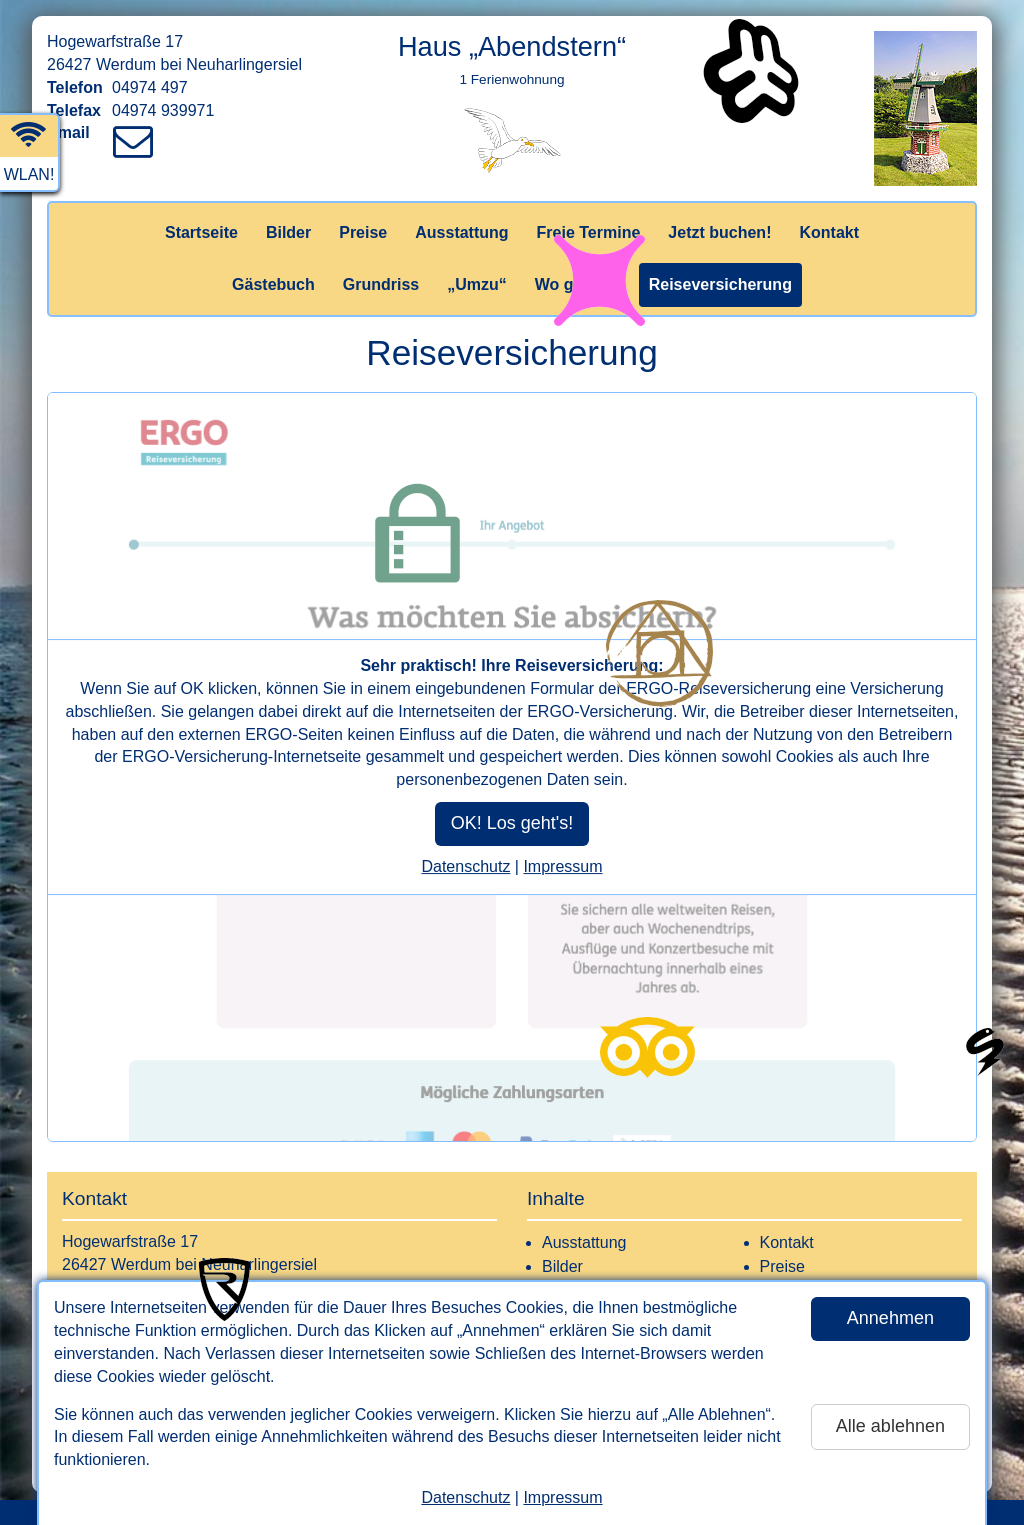 This screenshot has width=1024, height=1525. Describe the element at coordinates (659, 653) in the screenshot. I see `postcss css processing tool logo` at that location.